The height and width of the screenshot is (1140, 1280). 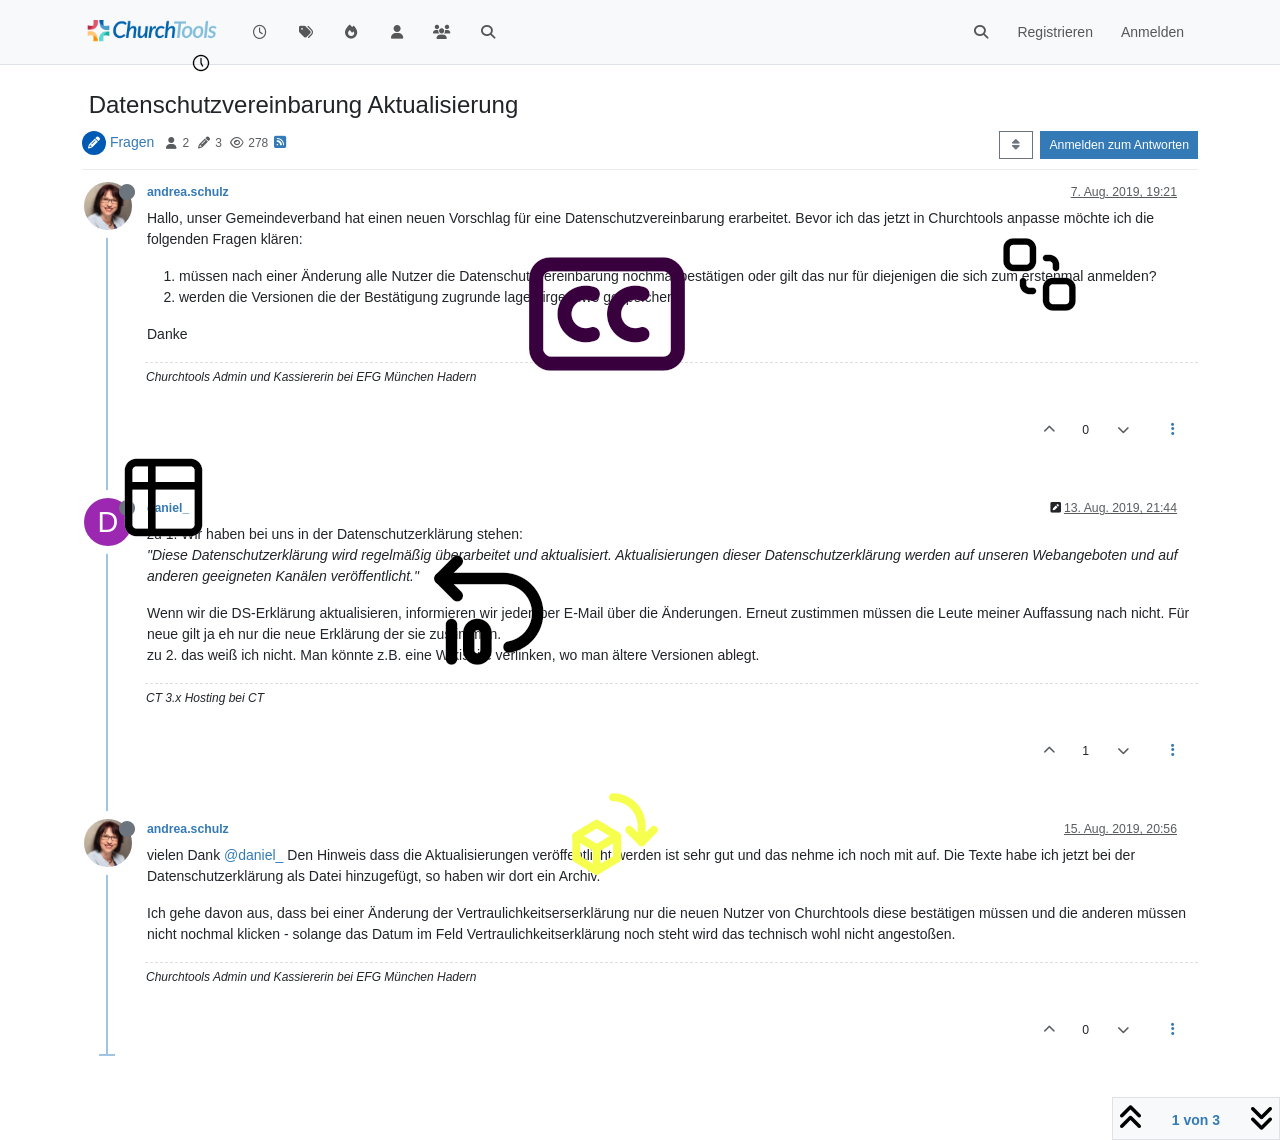 What do you see at coordinates (613, 834) in the screenshot?
I see `rotate object in 3d space` at bounding box center [613, 834].